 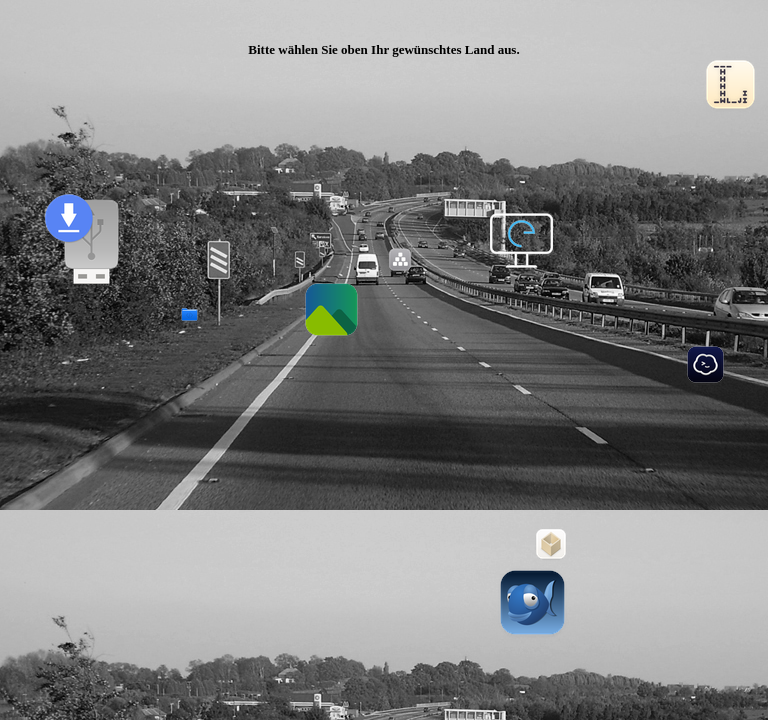 I want to click on create a bootable USB drive, so click(x=91, y=241).